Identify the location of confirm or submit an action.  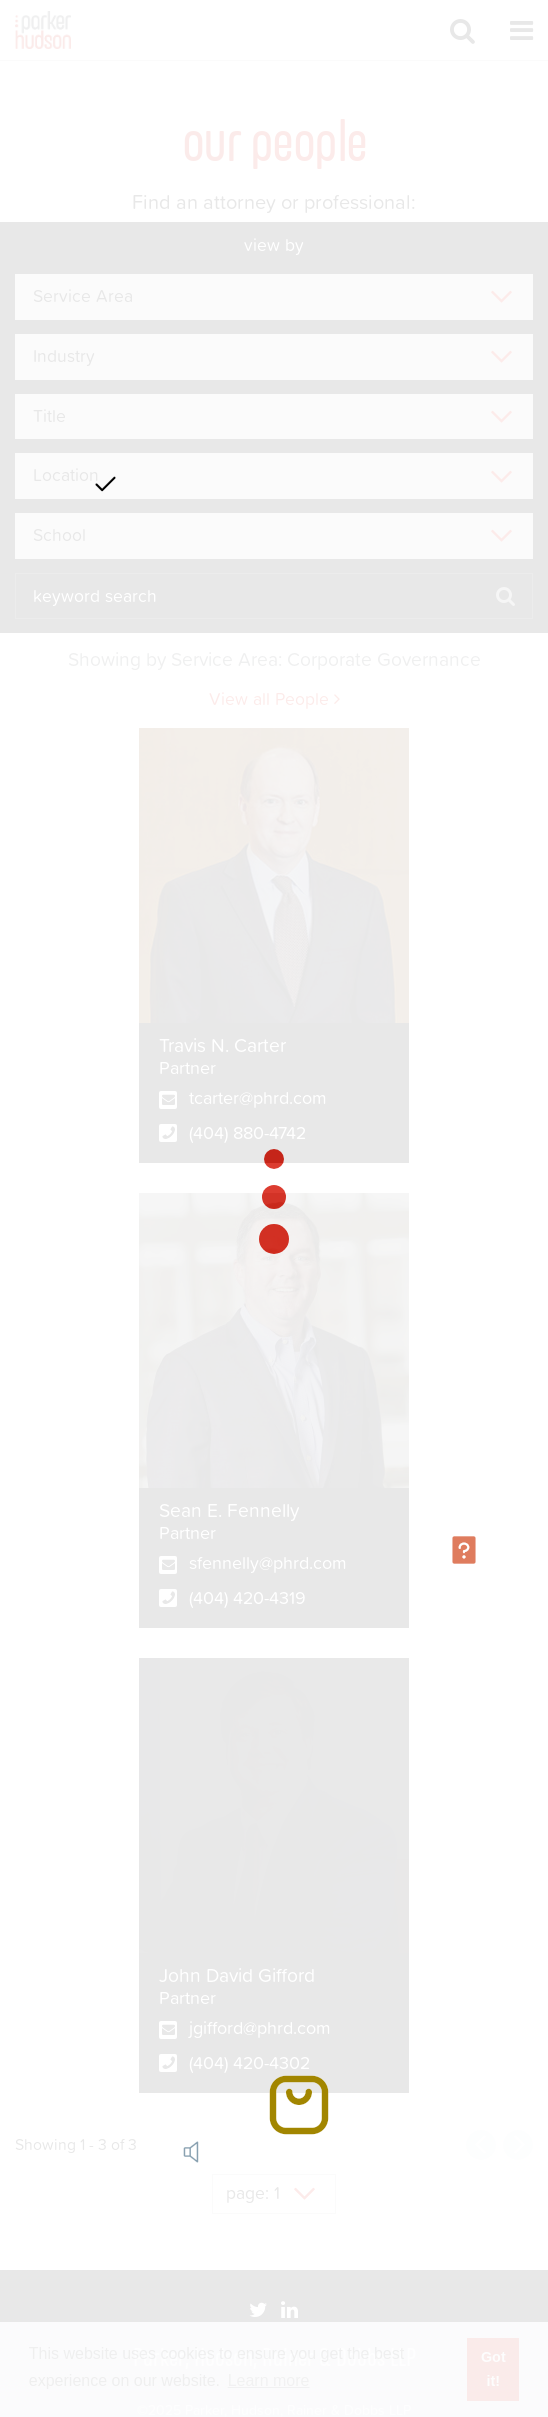
(105, 484).